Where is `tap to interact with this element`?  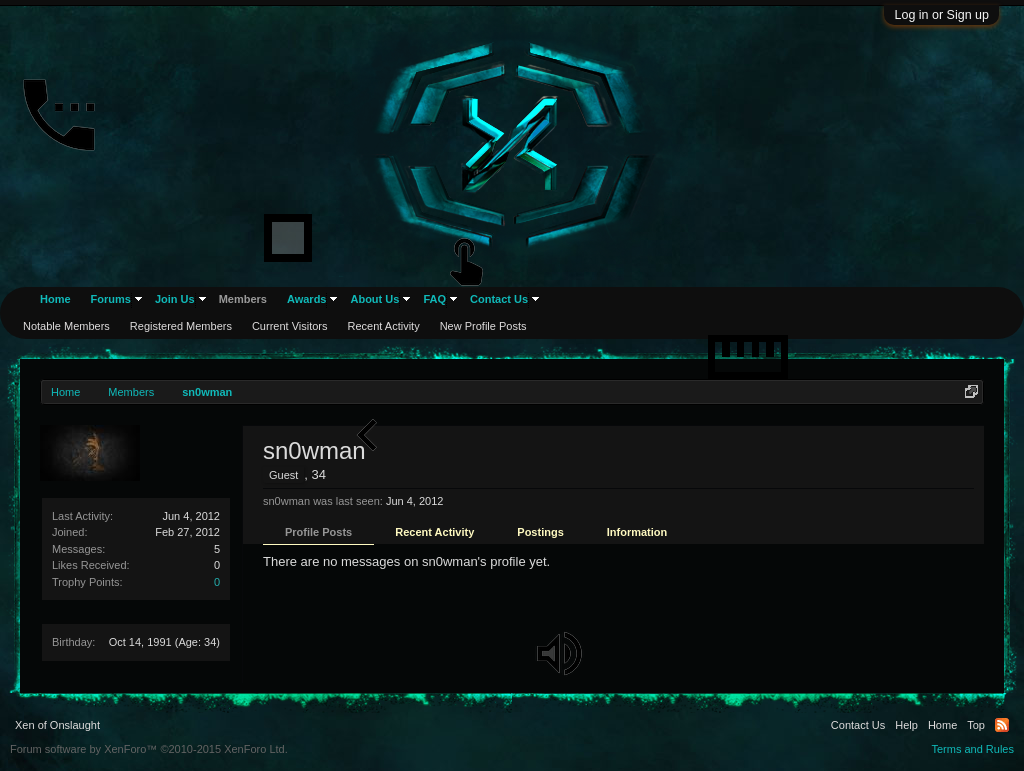 tap to interact with this element is located at coordinates (466, 263).